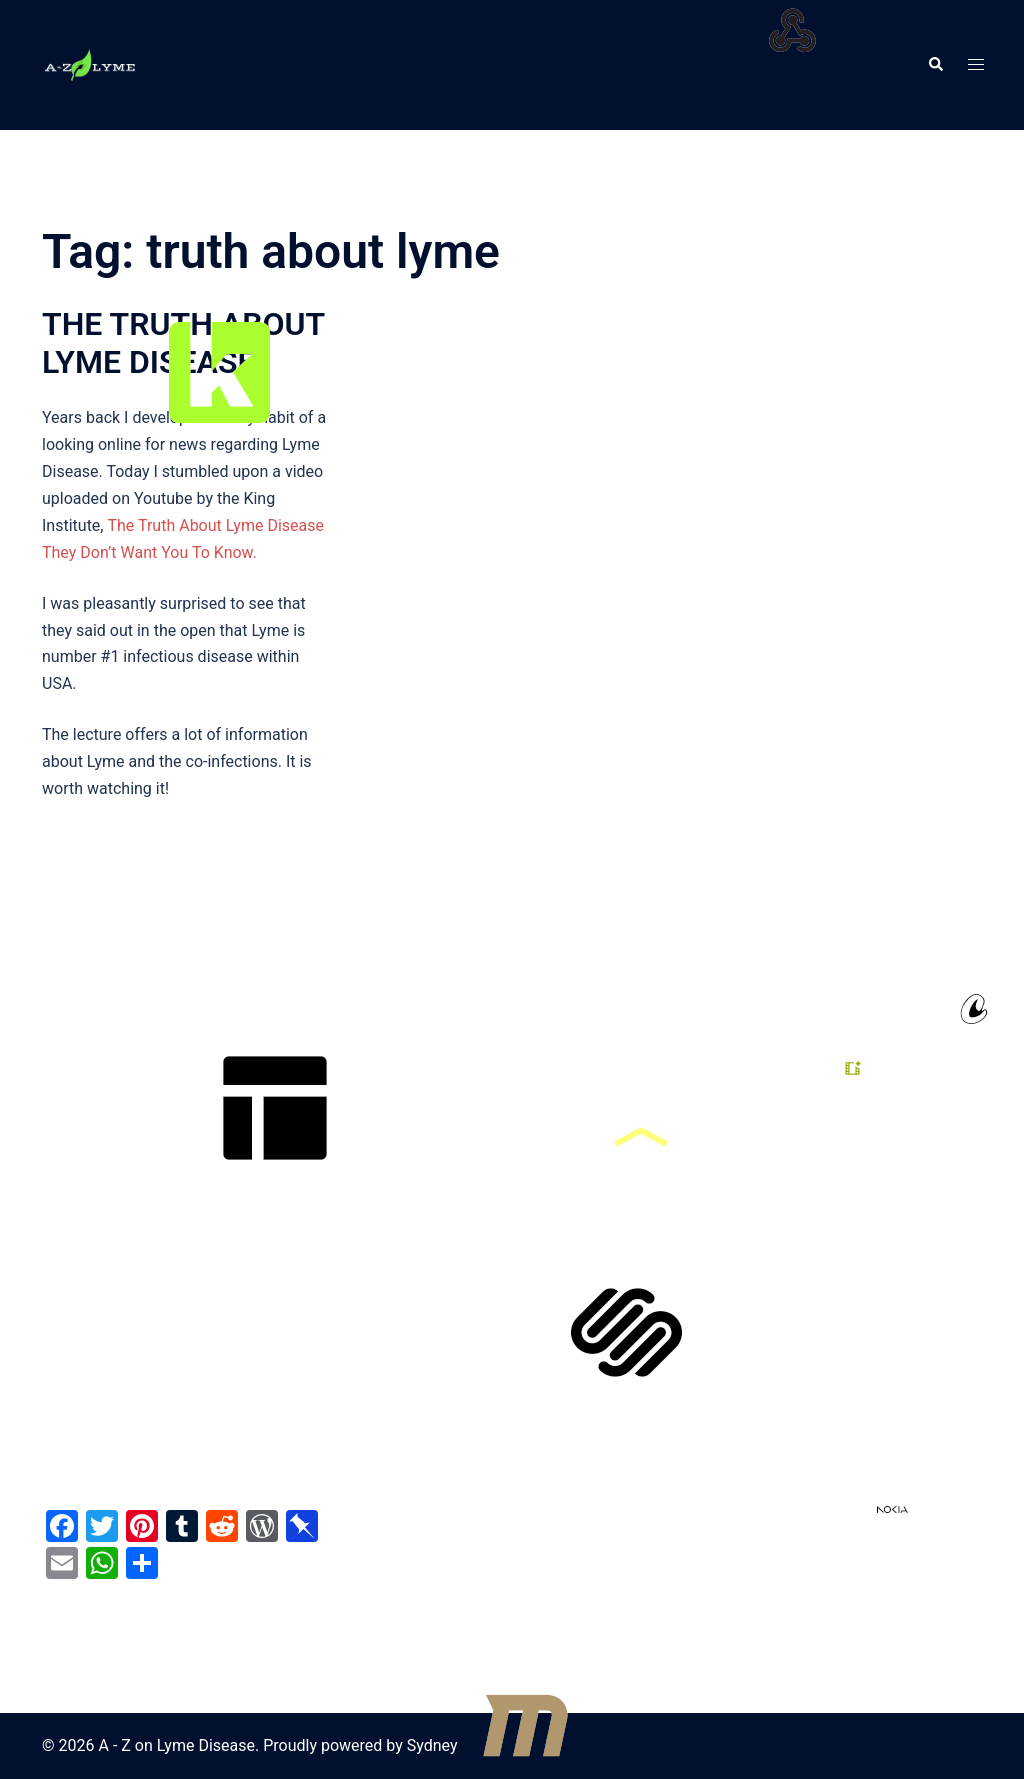  I want to click on configure webhook integrations, so click(792, 31).